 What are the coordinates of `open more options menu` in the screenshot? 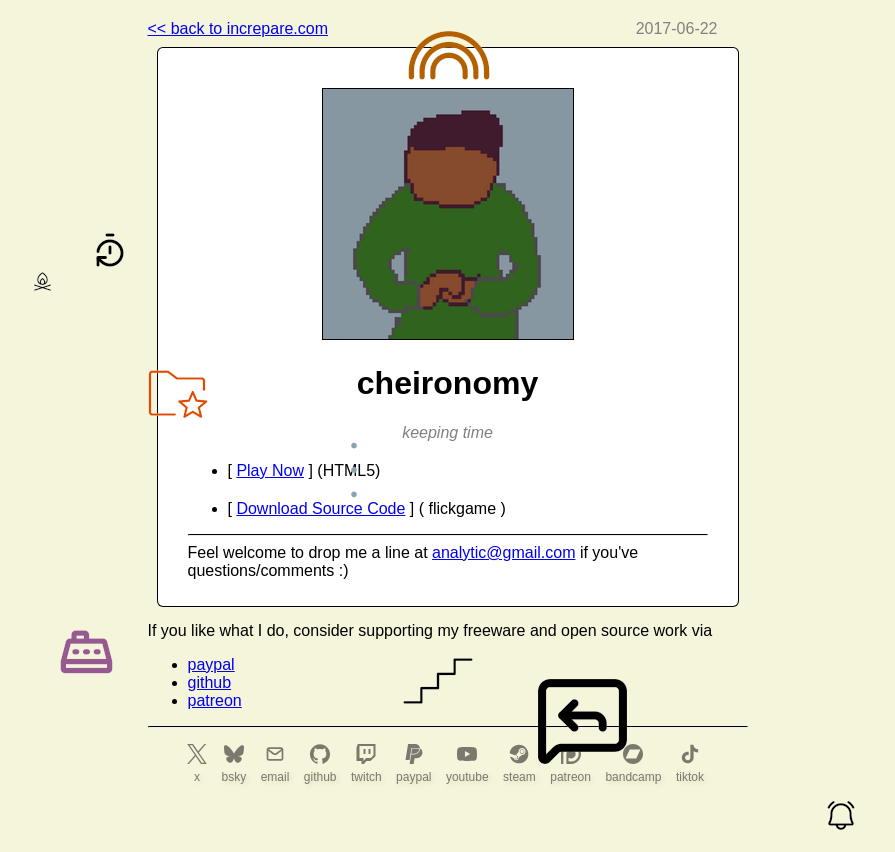 It's located at (354, 470).